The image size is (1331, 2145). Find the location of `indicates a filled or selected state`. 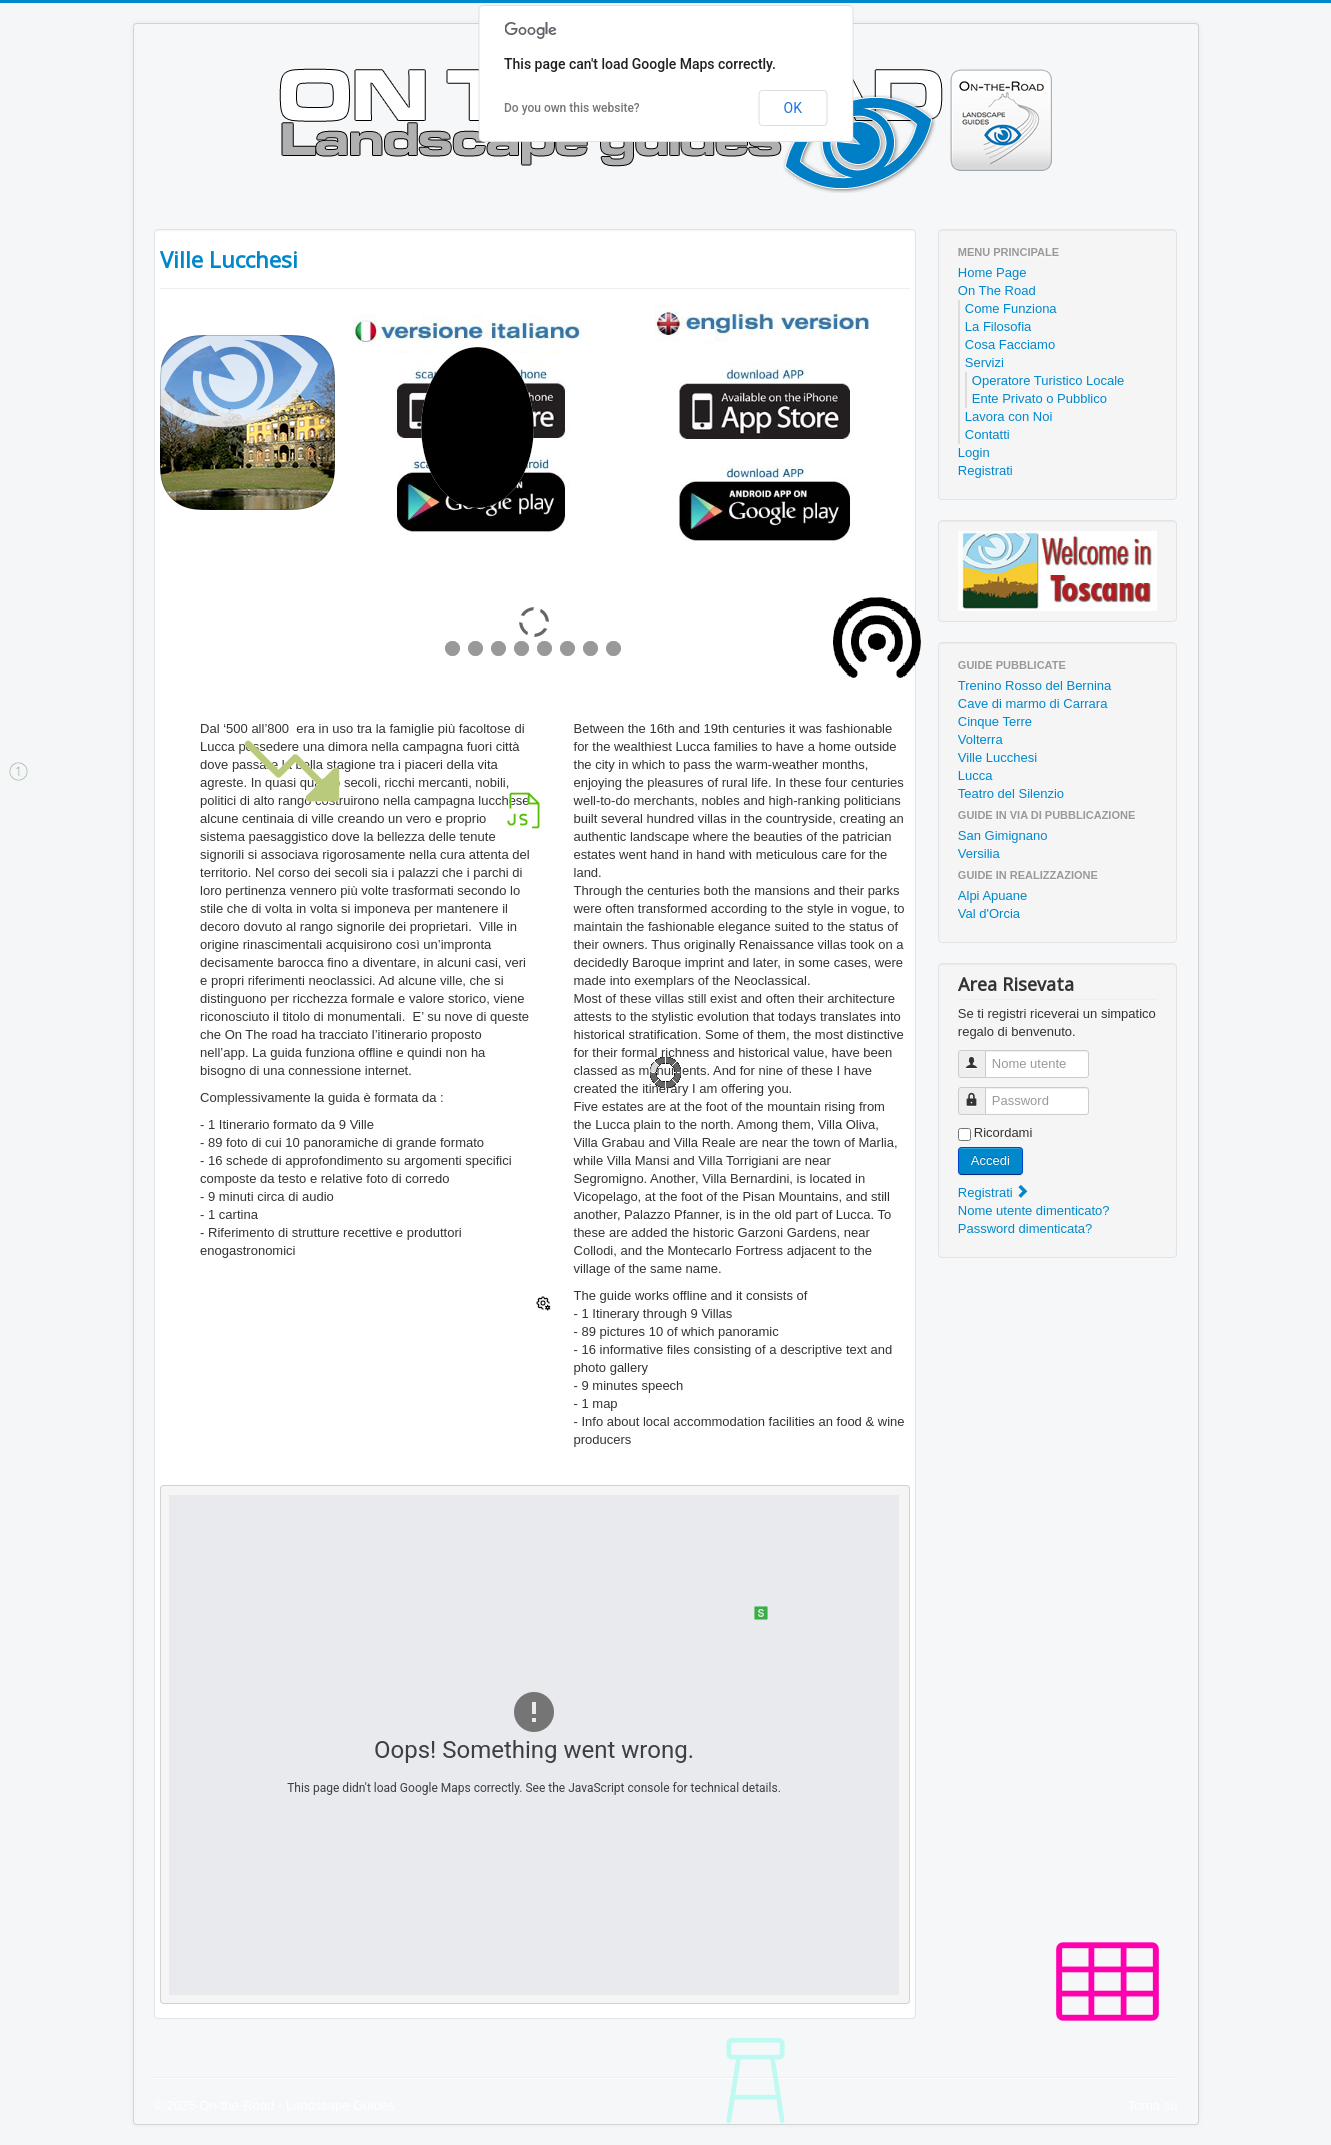

indicates a filled or selected state is located at coordinates (477, 427).